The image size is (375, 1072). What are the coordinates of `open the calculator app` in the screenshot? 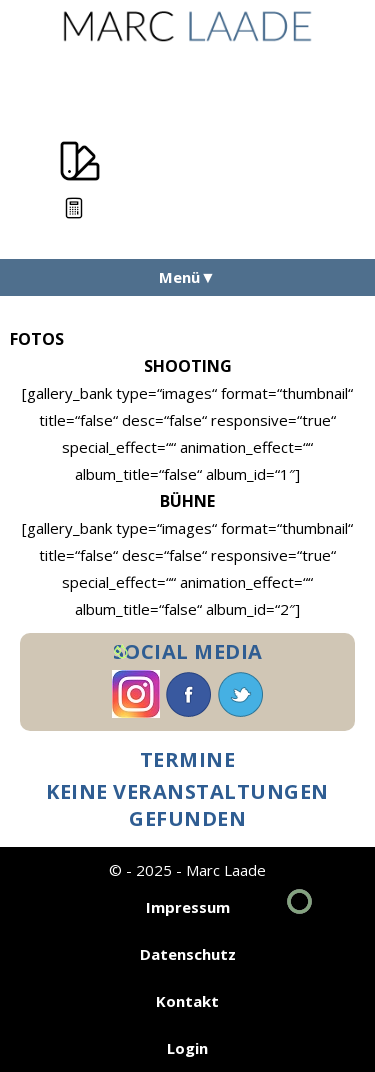 It's located at (74, 208).